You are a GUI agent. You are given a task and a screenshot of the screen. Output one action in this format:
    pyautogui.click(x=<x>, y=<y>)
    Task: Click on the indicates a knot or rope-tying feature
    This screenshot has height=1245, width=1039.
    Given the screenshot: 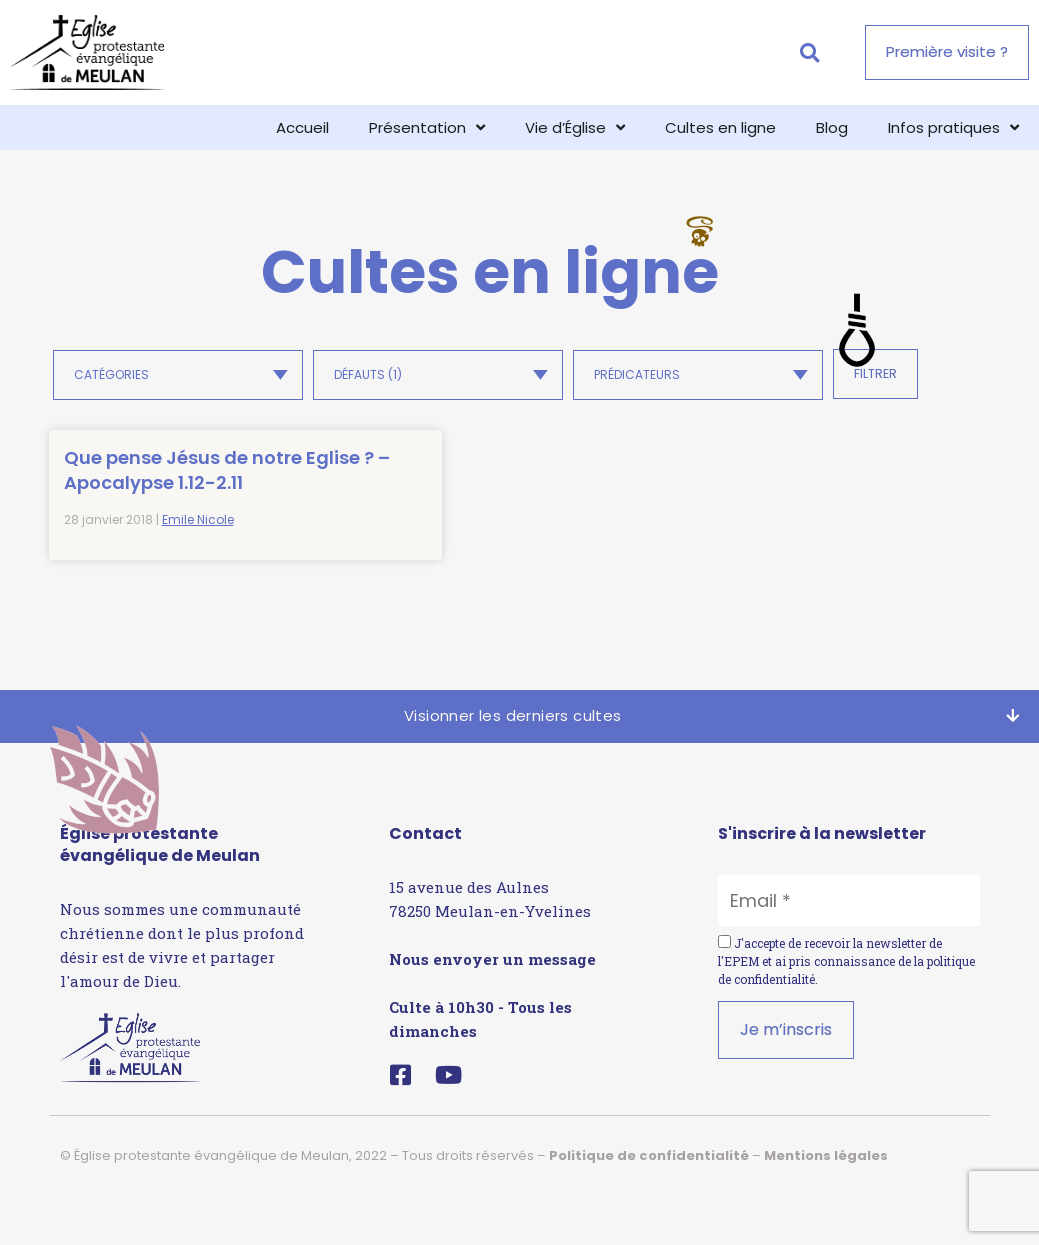 What is the action you would take?
    pyautogui.click(x=857, y=330)
    